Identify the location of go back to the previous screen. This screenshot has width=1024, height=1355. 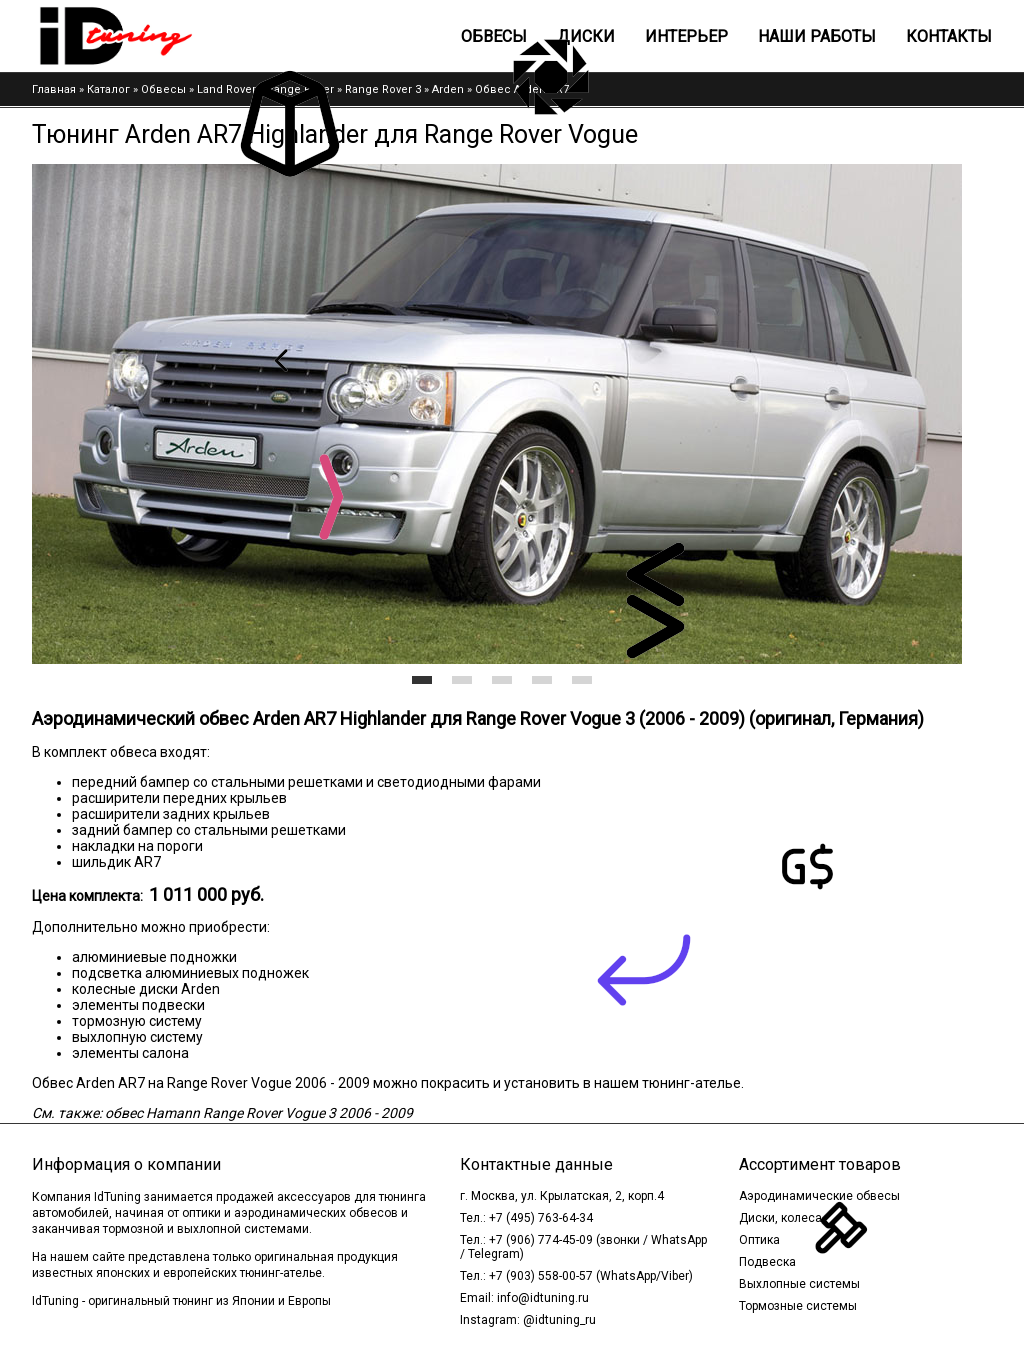
(281, 360).